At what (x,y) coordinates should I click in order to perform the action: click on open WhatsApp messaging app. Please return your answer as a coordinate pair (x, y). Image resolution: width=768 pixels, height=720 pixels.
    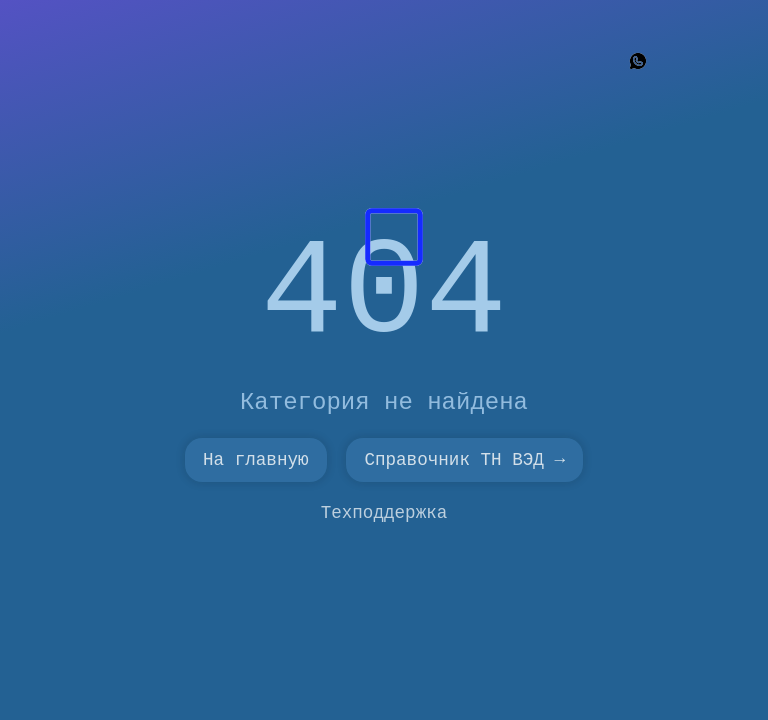
    Looking at the image, I should click on (638, 61).